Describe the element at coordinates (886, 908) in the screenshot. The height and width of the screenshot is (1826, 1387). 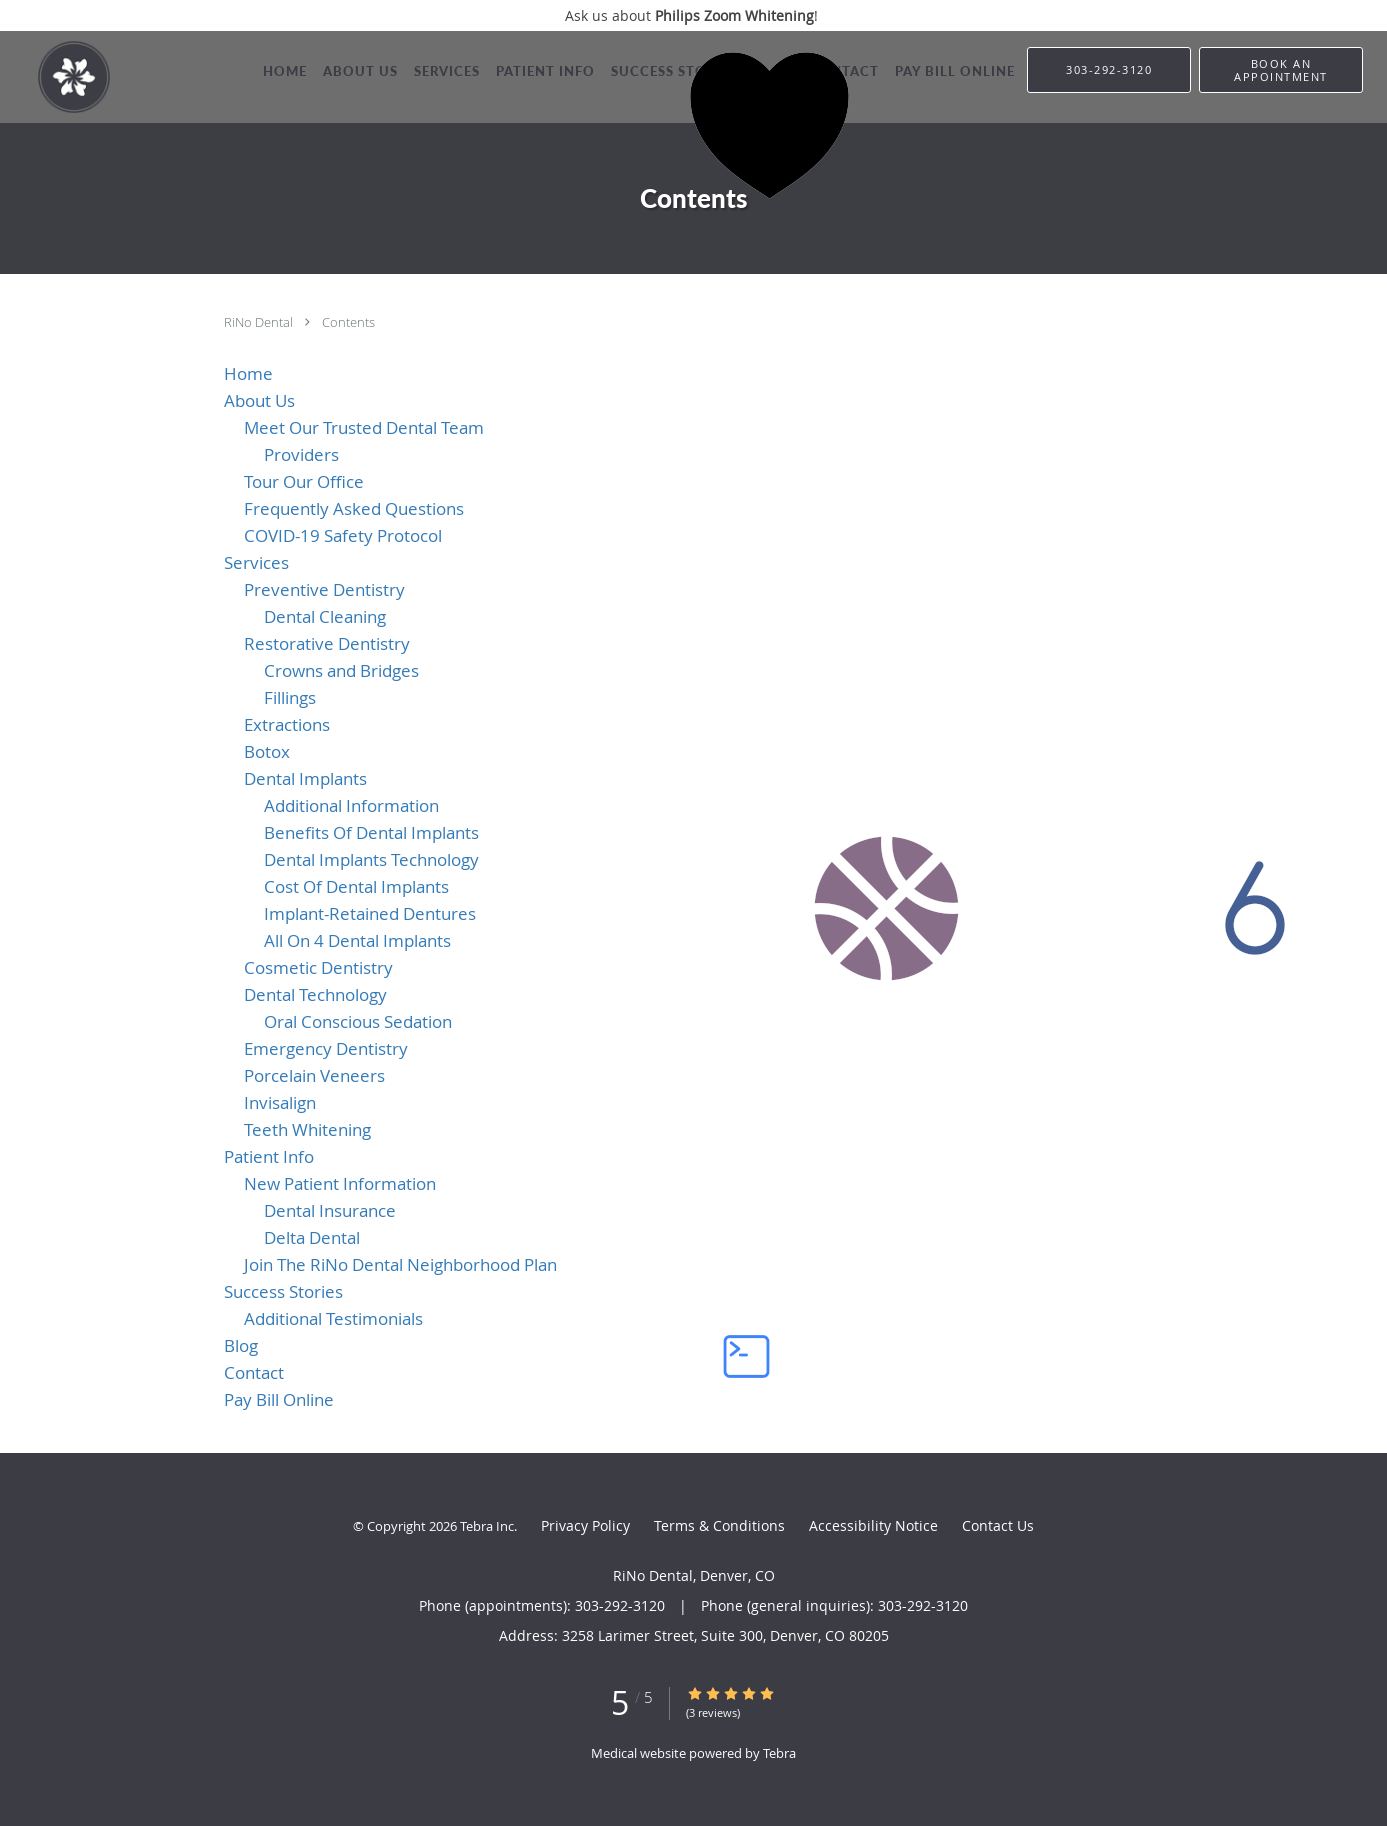
I see `access sports or basketball content` at that location.